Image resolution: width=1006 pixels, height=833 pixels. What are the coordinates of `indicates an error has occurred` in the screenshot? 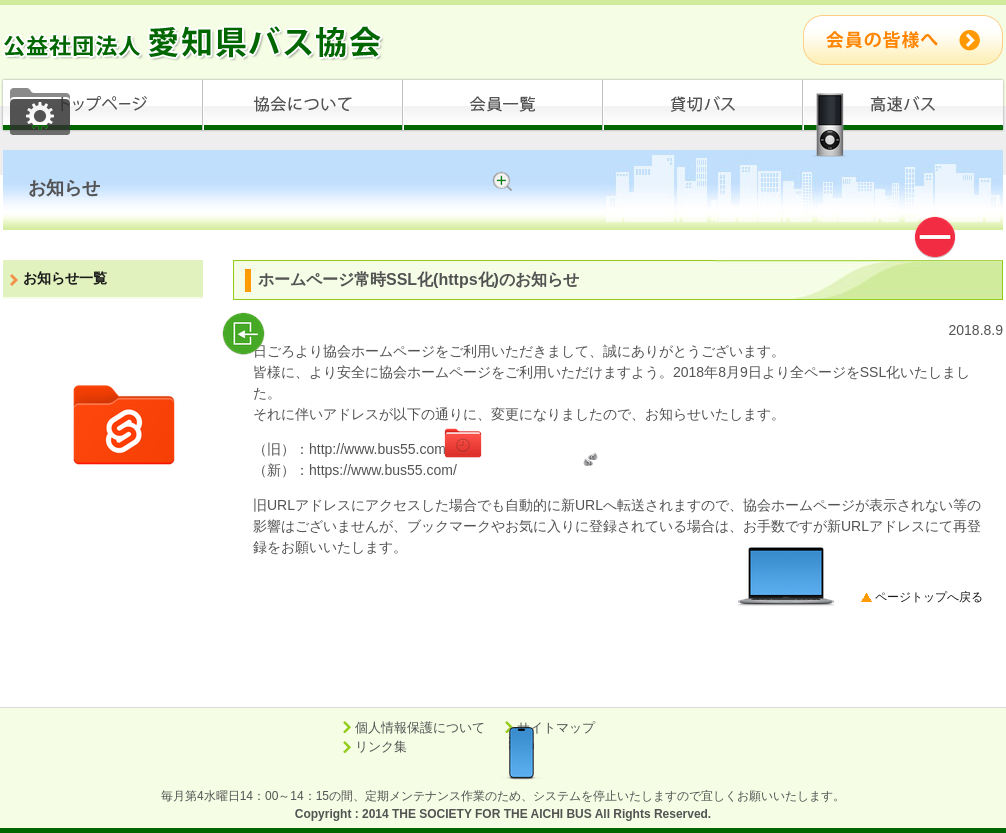 It's located at (935, 237).